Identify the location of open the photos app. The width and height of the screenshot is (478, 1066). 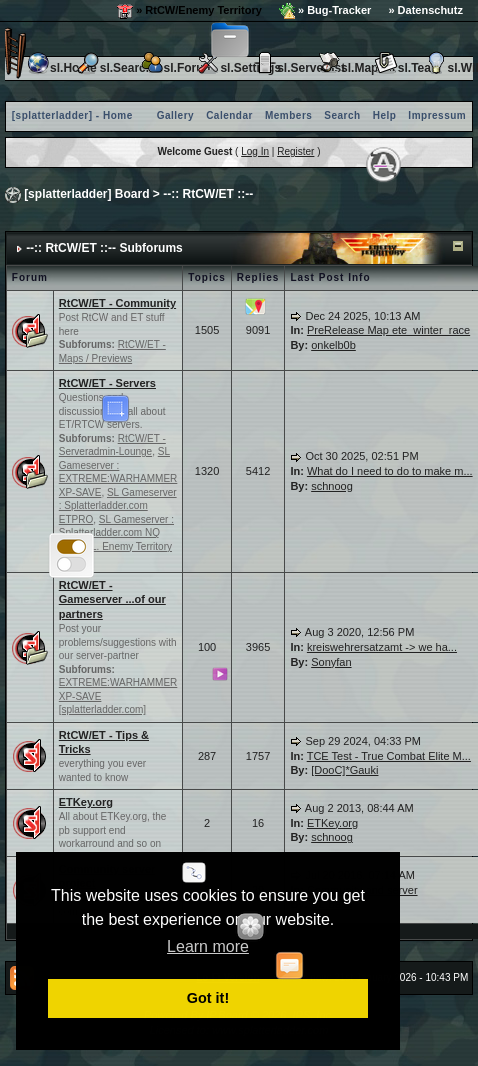
(250, 926).